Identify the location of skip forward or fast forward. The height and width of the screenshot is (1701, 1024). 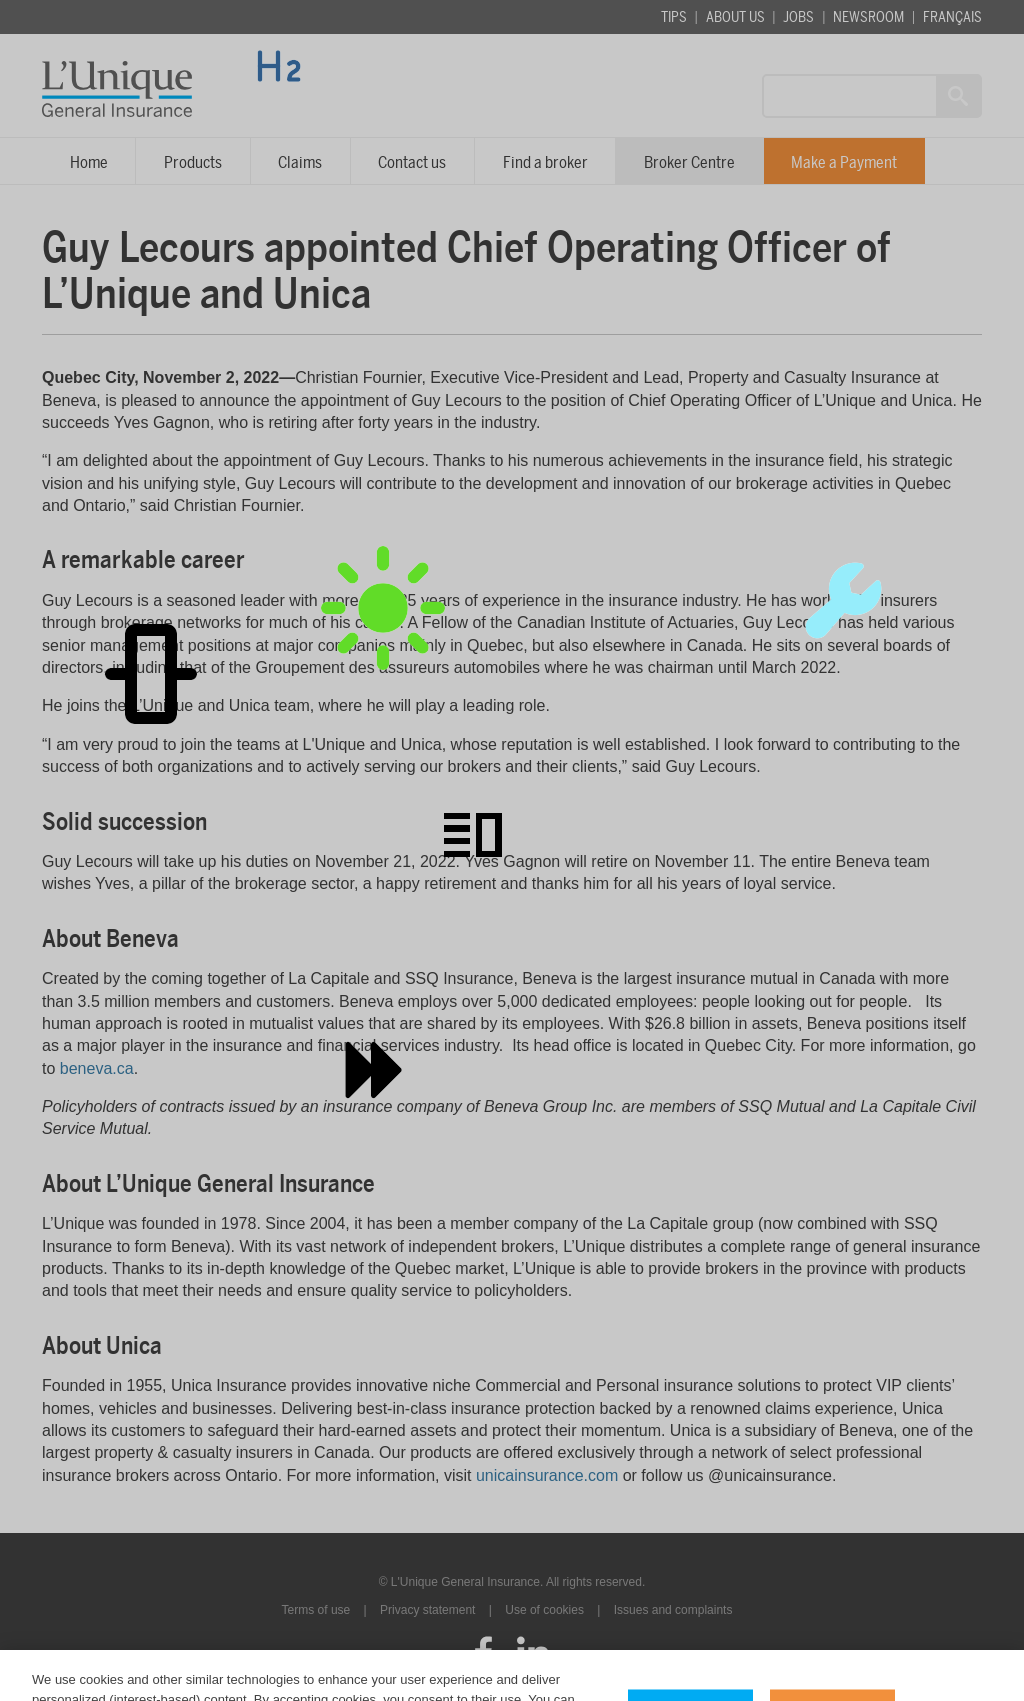
(371, 1070).